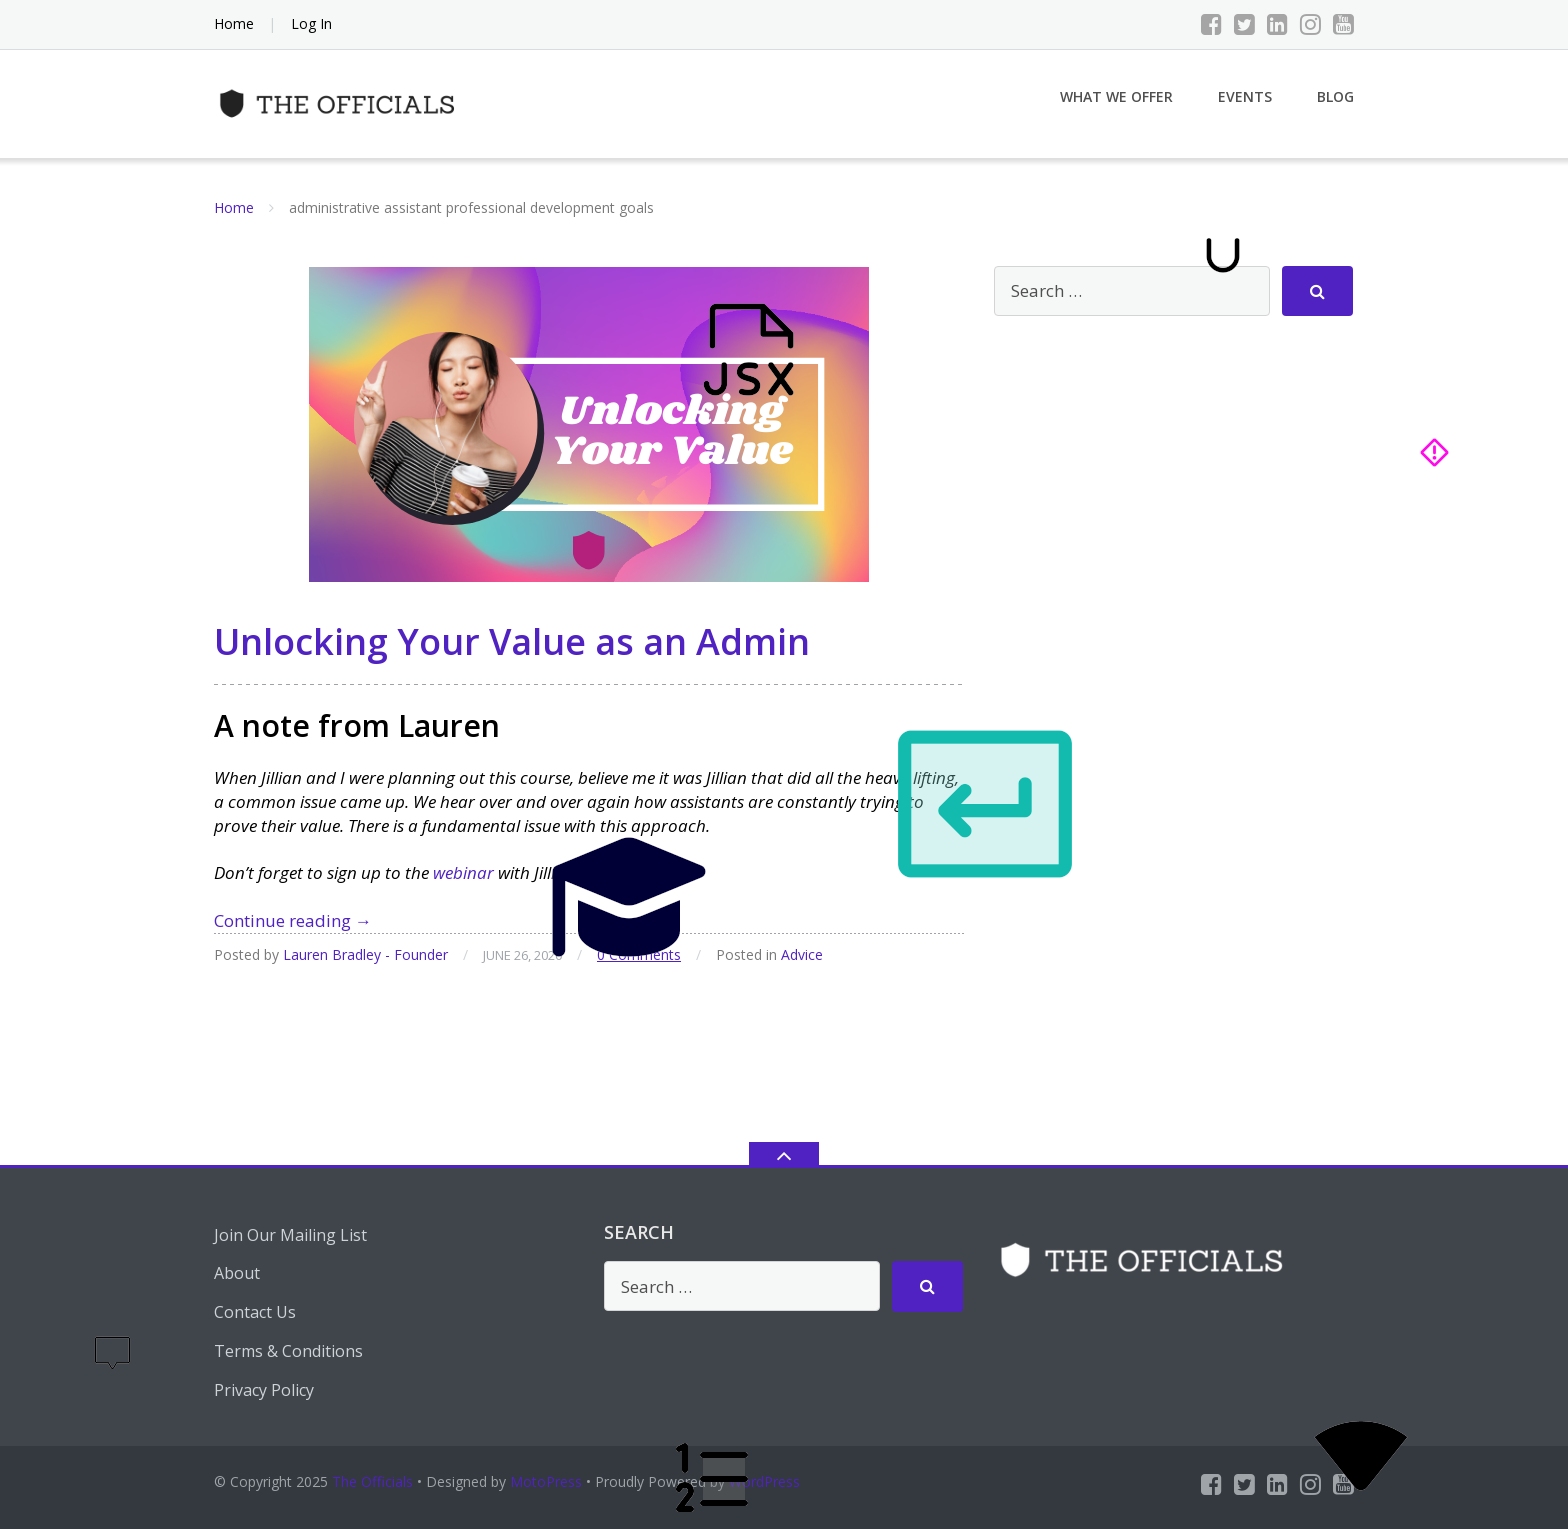 The height and width of the screenshot is (1529, 1568). Describe the element at coordinates (985, 804) in the screenshot. I see `press enter or return key` at that location.